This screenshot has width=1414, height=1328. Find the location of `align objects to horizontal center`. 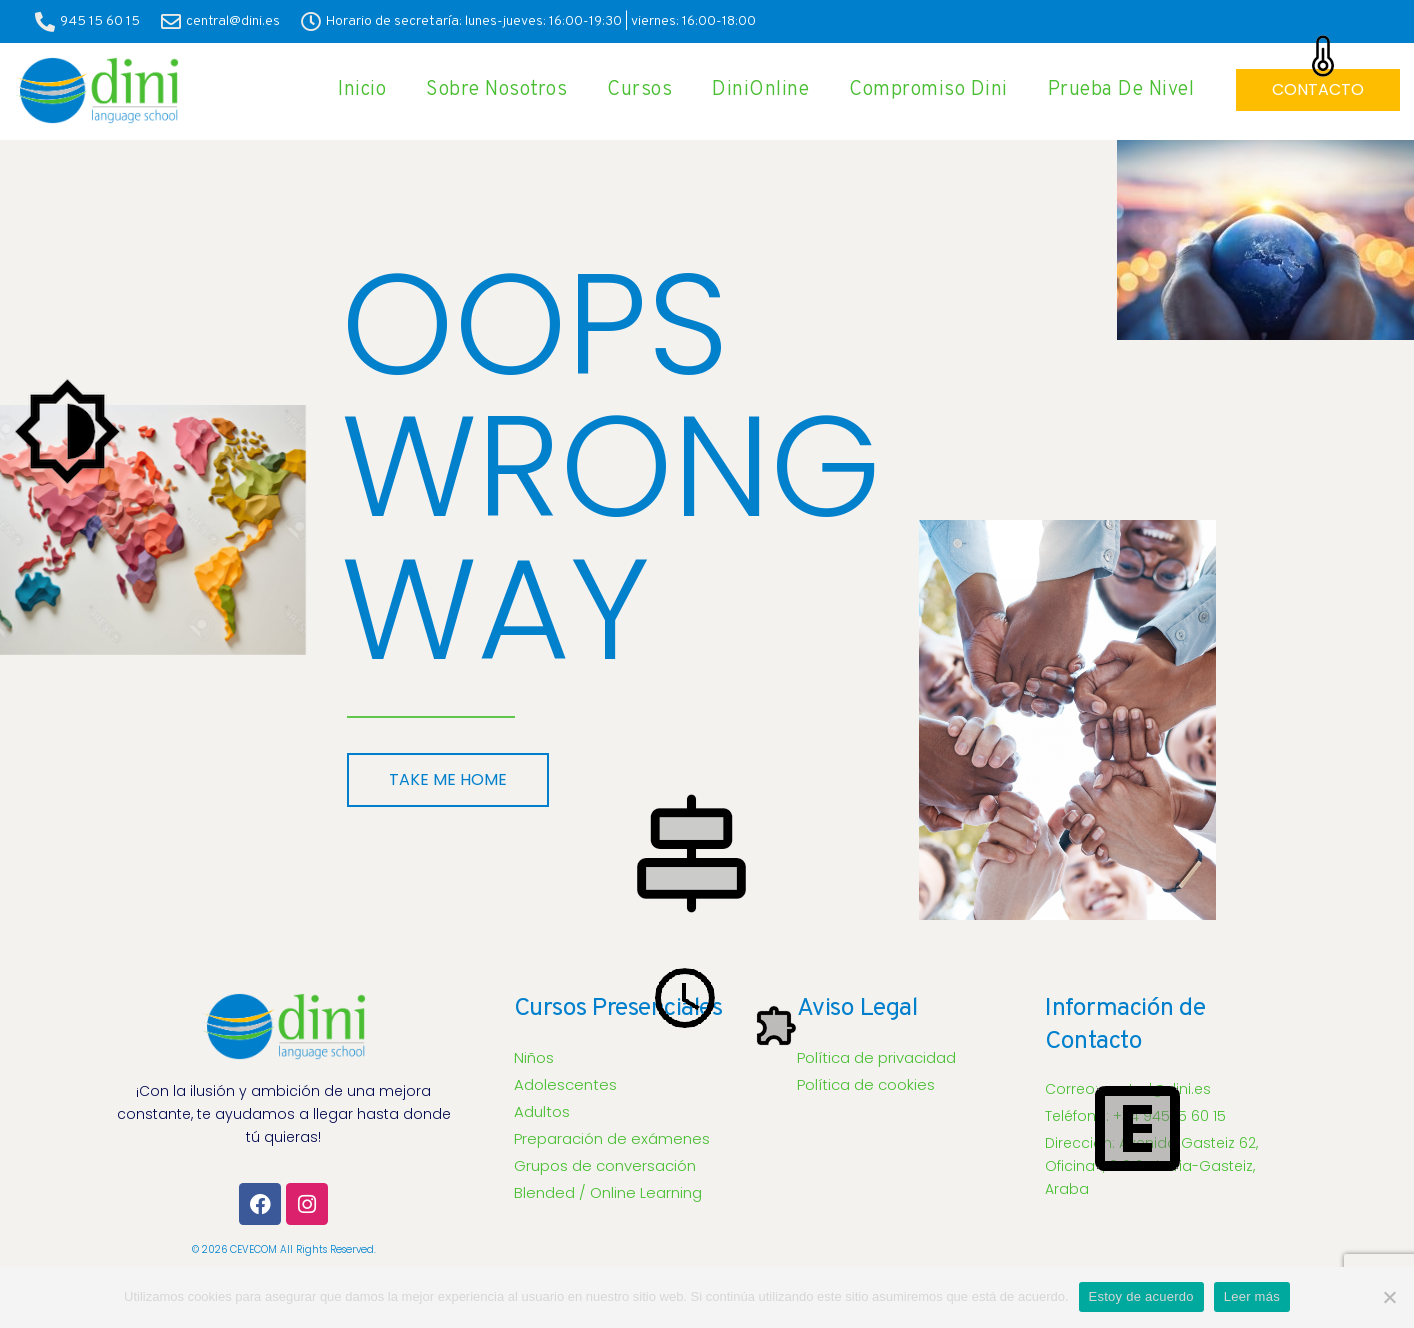

align objects to horizontal center is located at coordinates (691, 853).